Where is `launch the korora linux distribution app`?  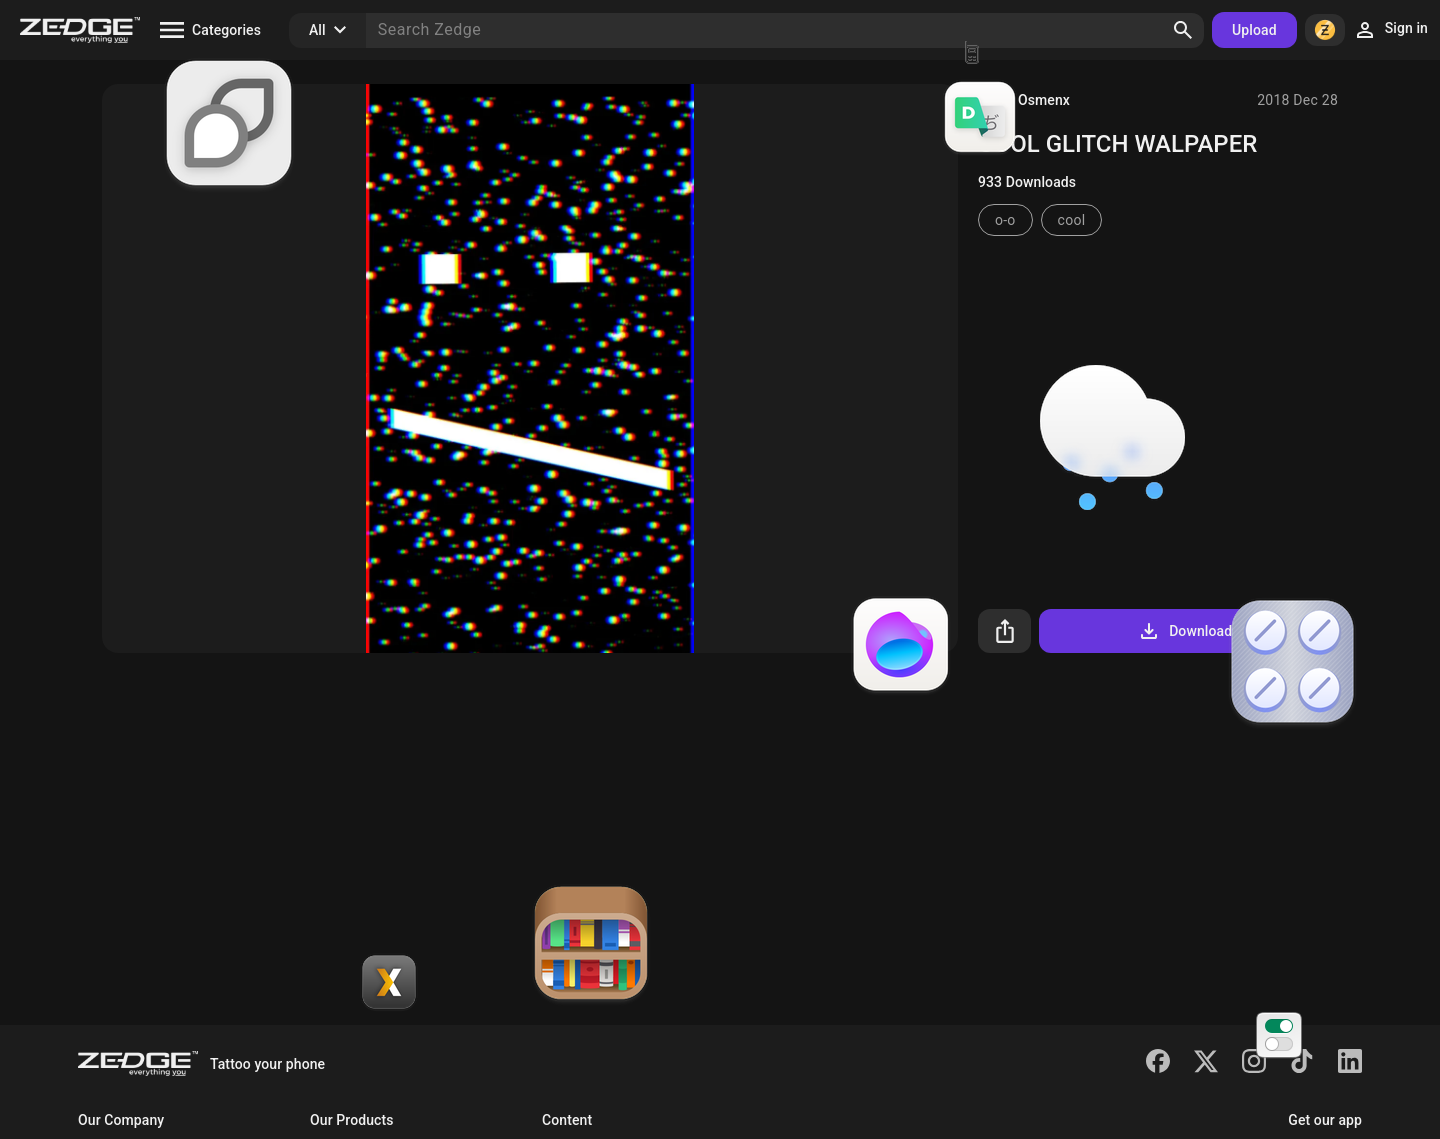
launch the korora linux distribution app is located at coordinates (229, 123).